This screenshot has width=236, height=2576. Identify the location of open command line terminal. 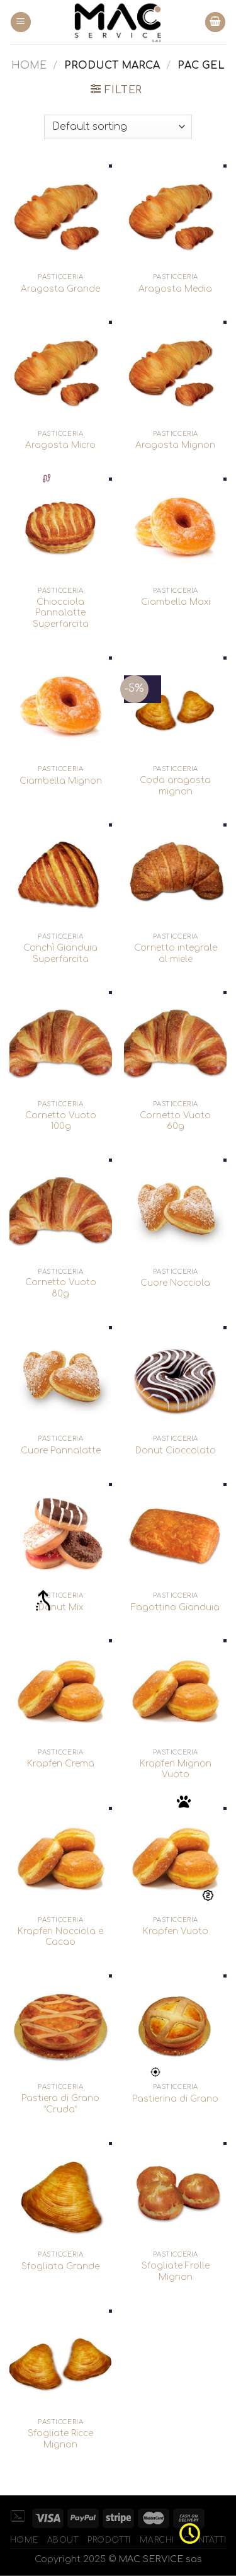
(18, 2516).